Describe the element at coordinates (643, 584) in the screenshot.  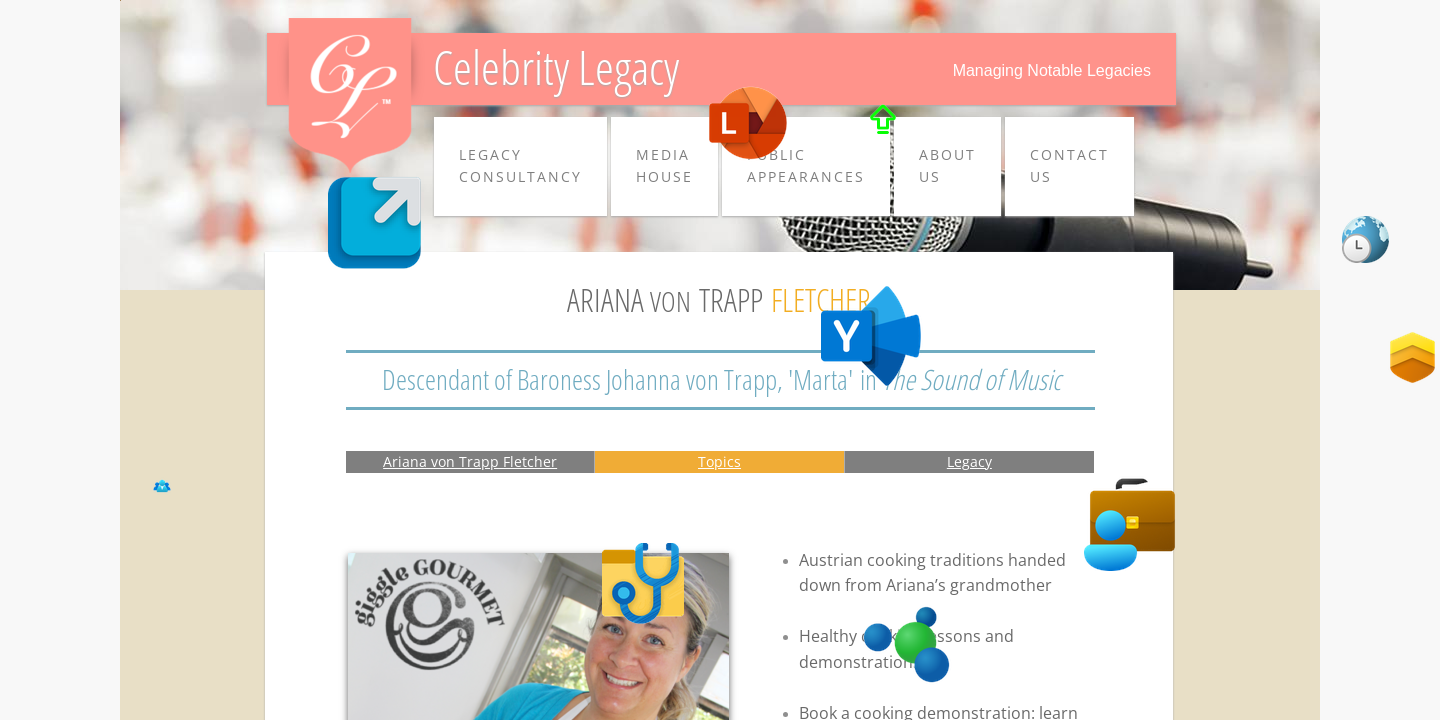
I see `access system recovery tools and files` at that location.